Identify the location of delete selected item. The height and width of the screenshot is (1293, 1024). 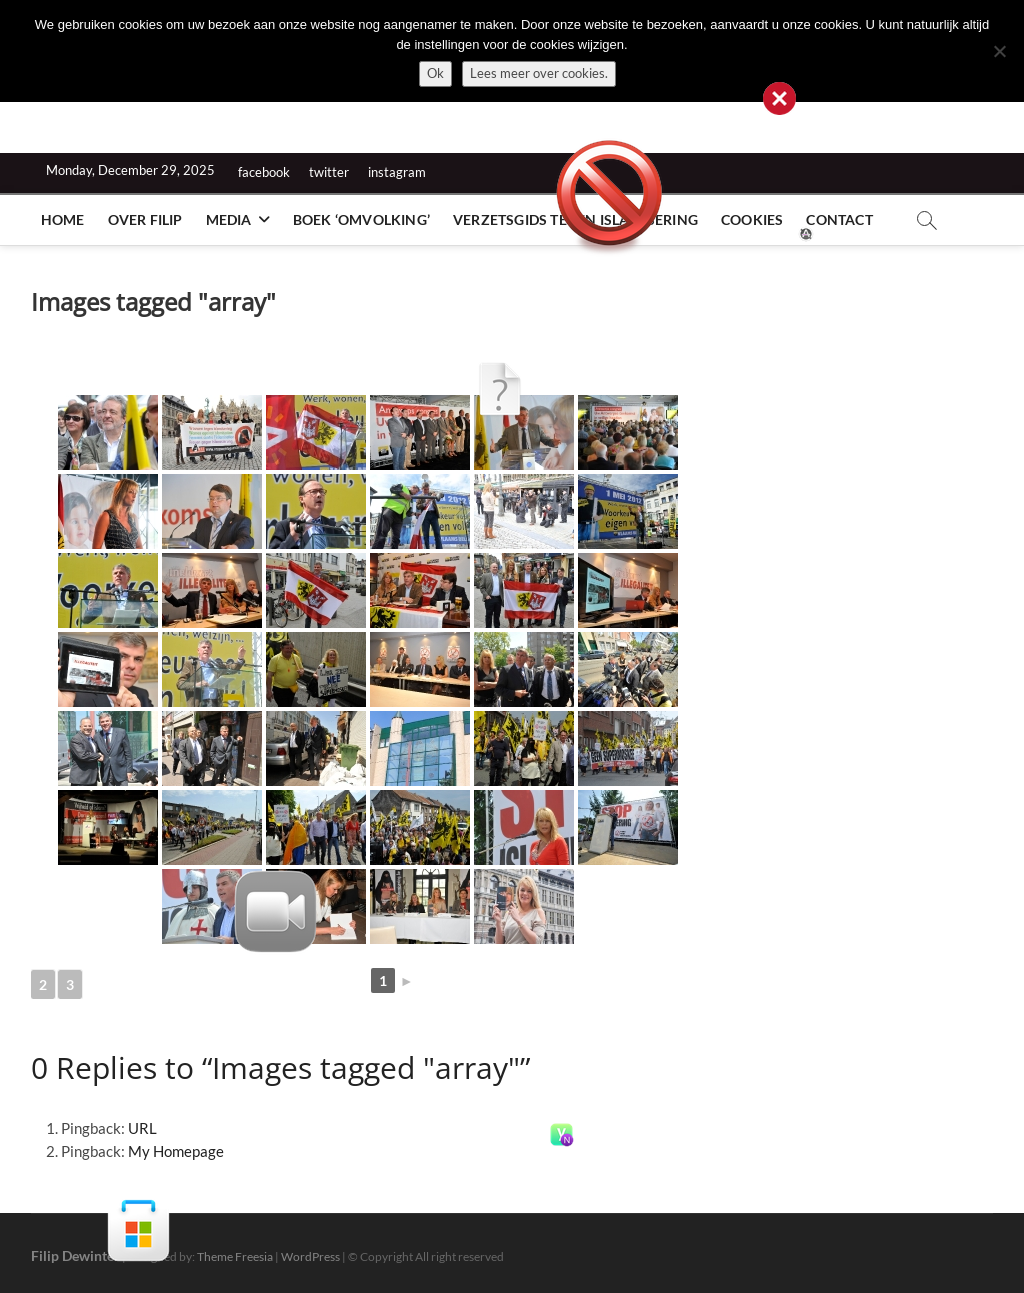
(607, 186).